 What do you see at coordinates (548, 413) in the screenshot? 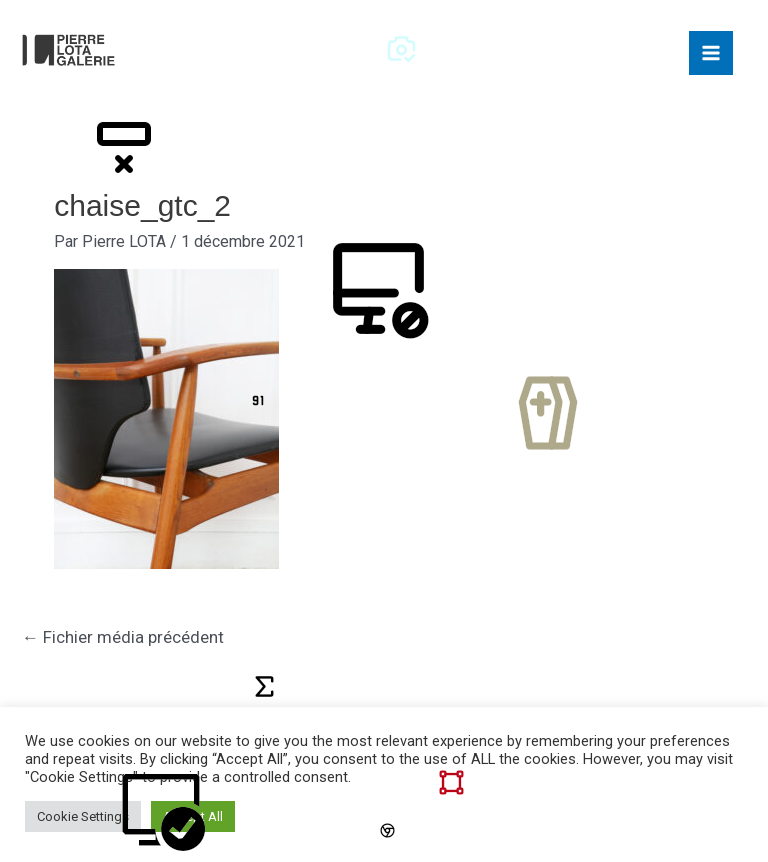
I see `indicates deceased or death-related content` at bounding box center [548, 413].